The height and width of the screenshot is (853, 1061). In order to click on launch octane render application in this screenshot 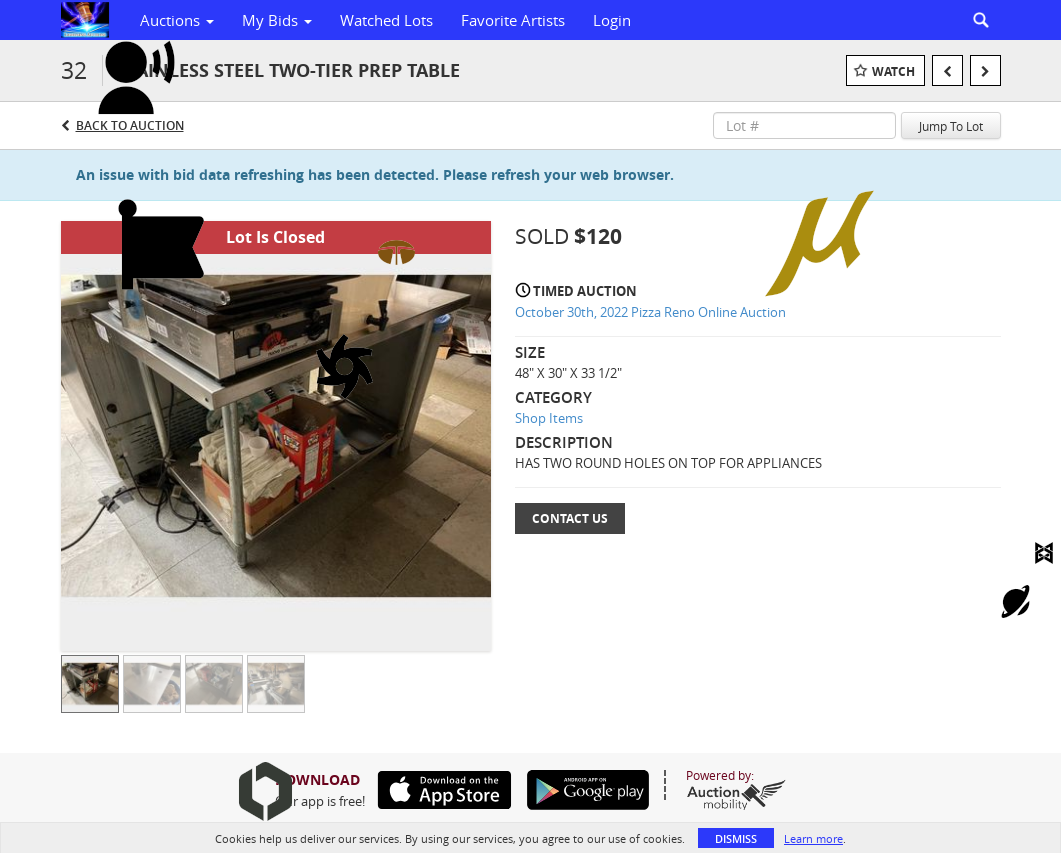, I will do `click(344, 366)`.